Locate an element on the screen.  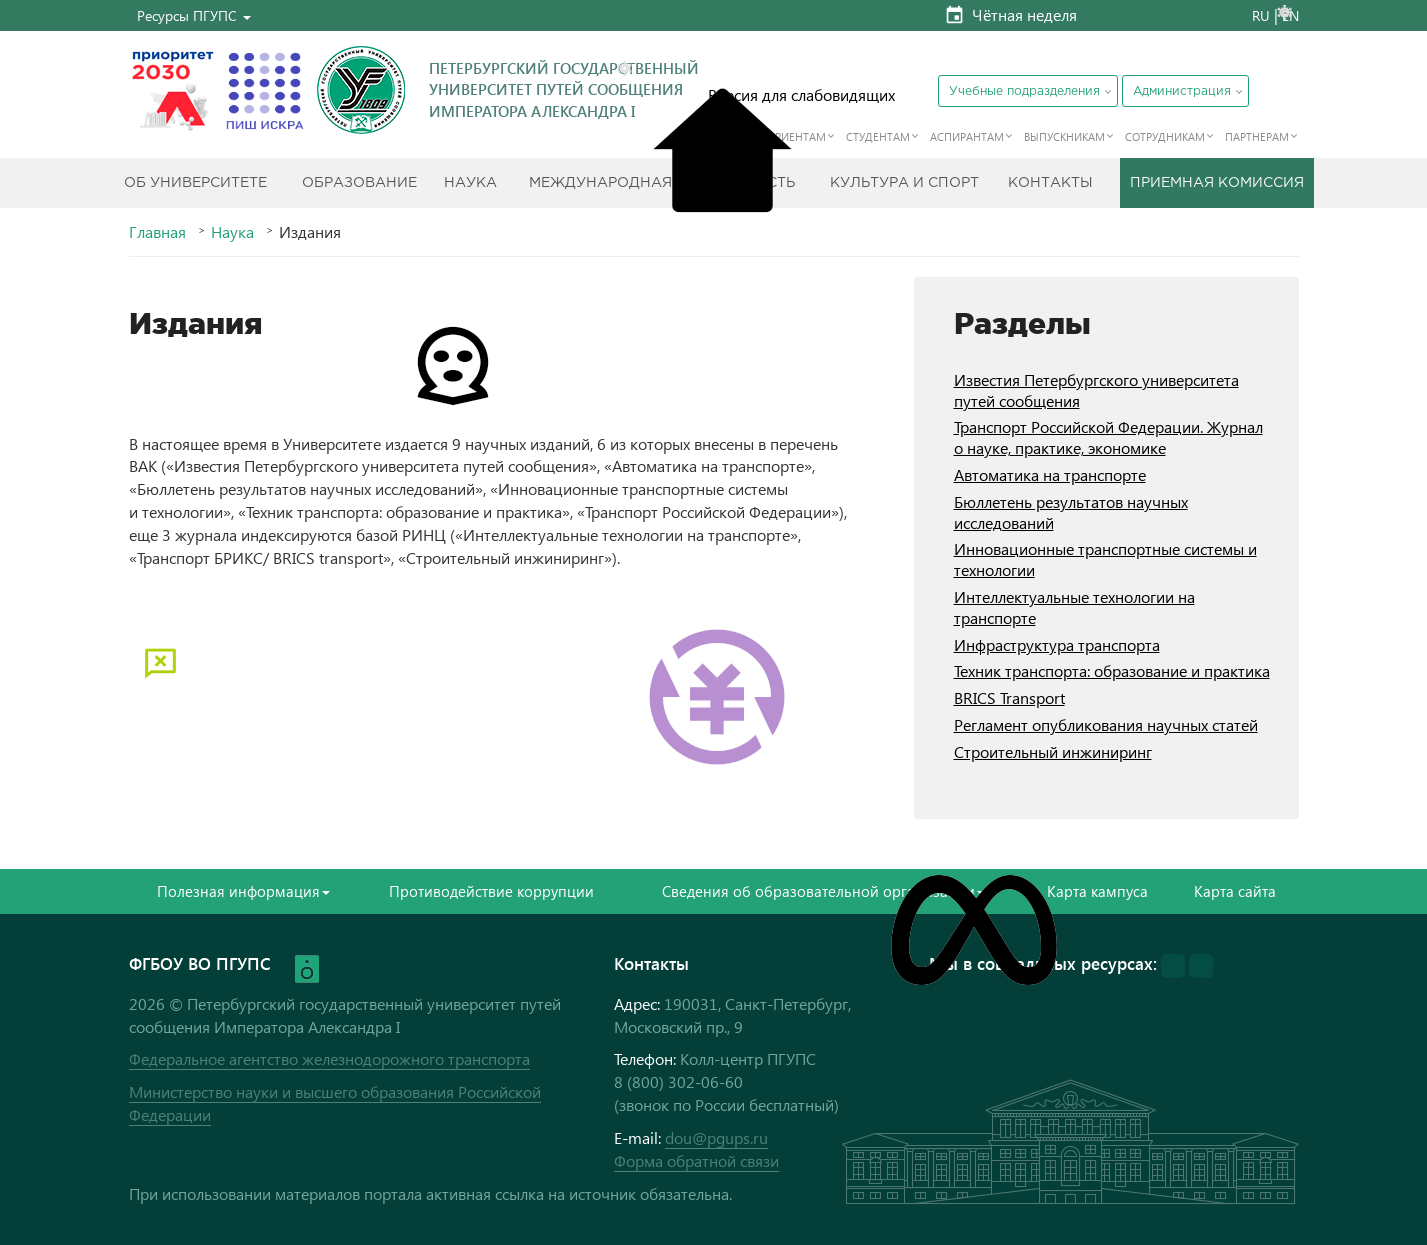
adjust speaker or audio output settings is located at coordinates (307, 969).